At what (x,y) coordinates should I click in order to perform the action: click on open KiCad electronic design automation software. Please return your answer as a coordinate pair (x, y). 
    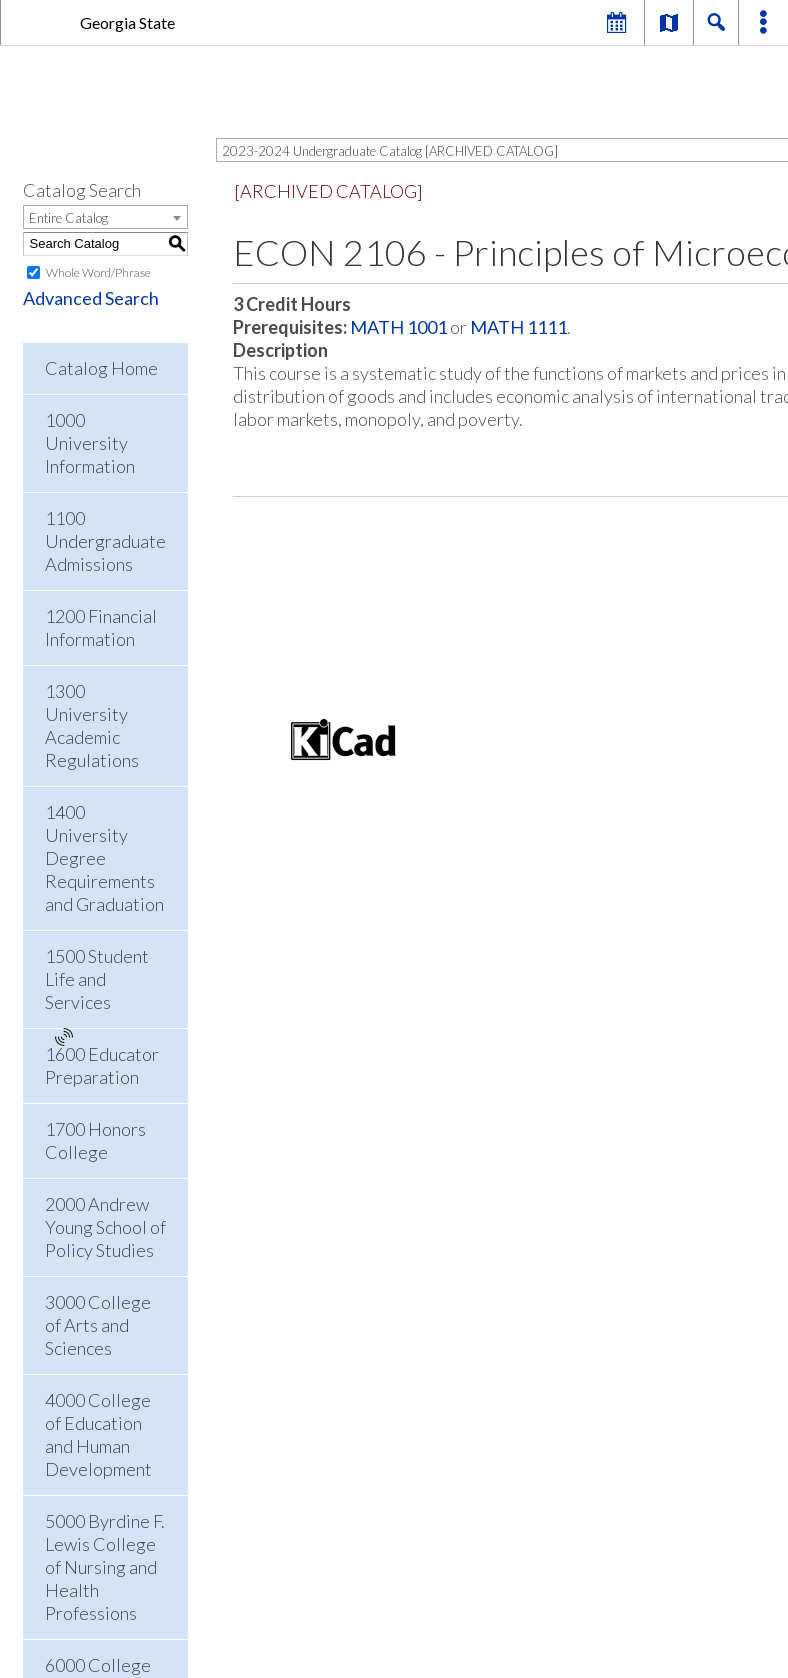
    Looking at the image, I should click on (343, 739).